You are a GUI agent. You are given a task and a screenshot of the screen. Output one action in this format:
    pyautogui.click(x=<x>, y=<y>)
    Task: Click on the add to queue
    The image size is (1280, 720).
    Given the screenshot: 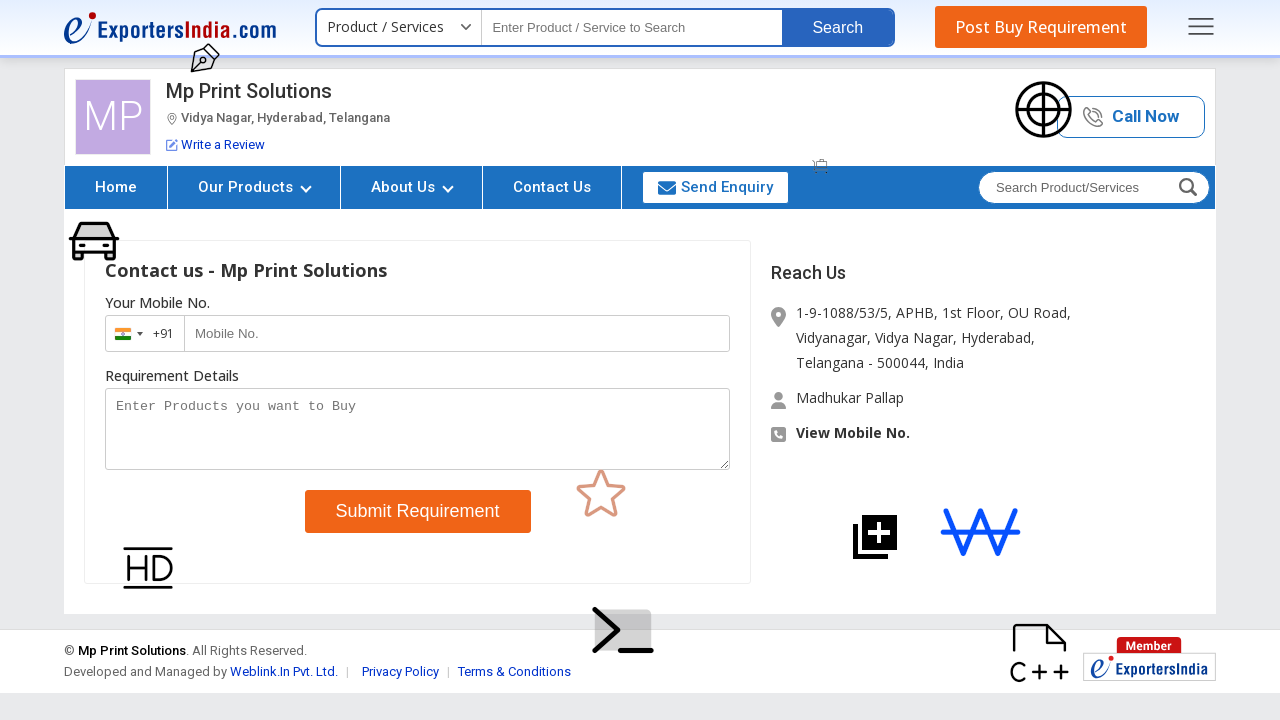 What is the action you would take?
    pyautogui.click(x=875, y=537)
    